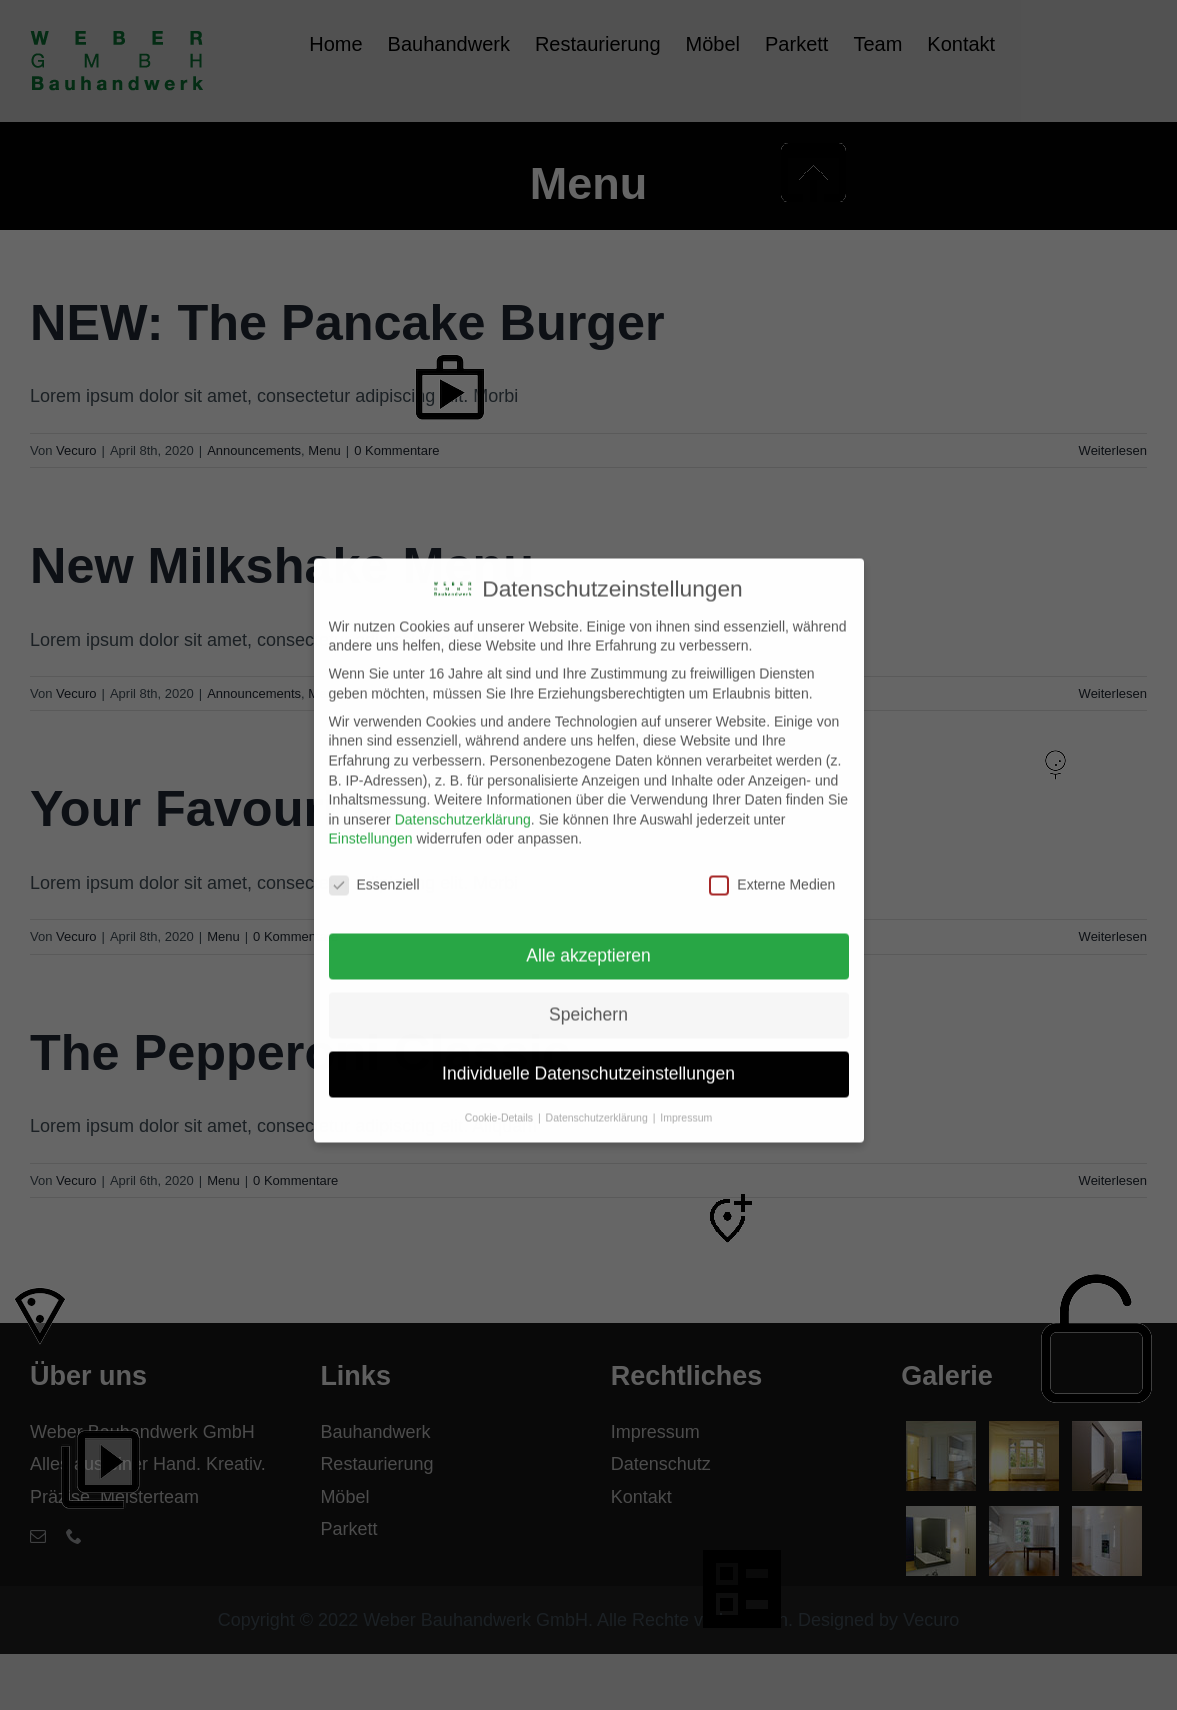  What do you see at coordinates (1055, 764) in the screenshot?
I see `access golf-related features or content` at bounding box center [1055, 764].